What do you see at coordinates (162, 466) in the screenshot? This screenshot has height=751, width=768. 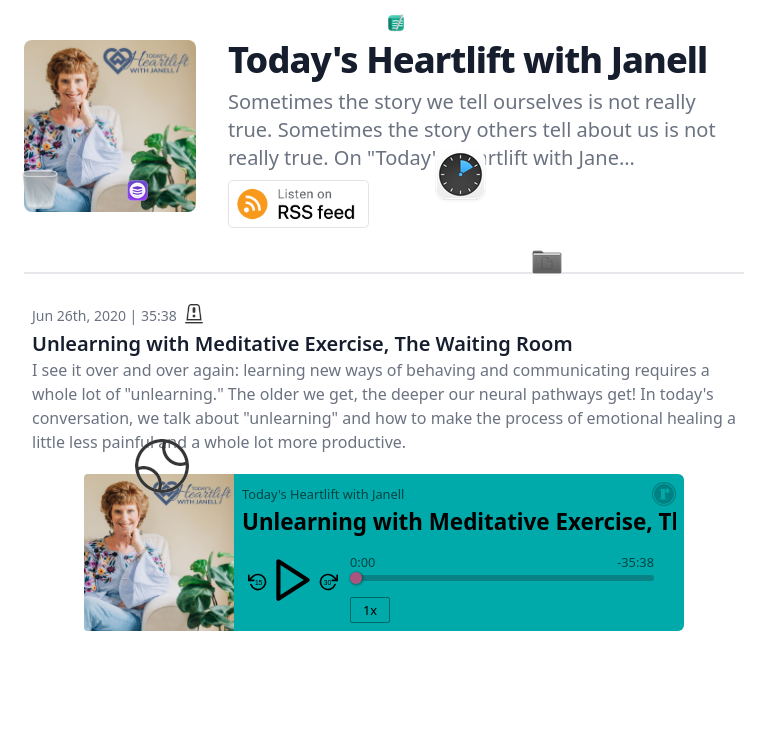 I see `access sports and activities emoji category` at bounding box center [162, 466].